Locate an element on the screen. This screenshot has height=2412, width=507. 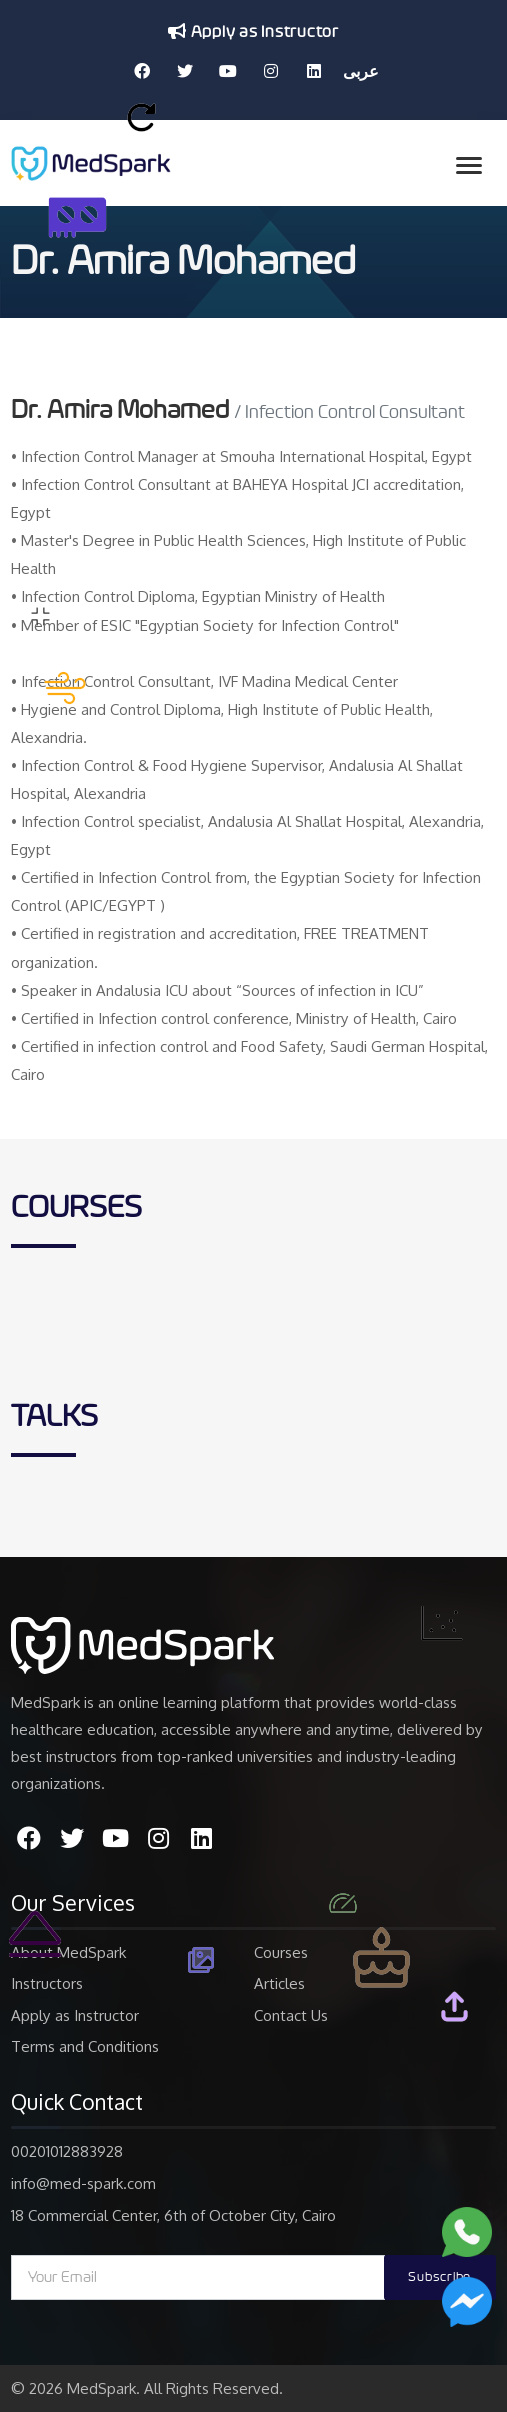
view photo gallery is located at coordinates (201, 1960).